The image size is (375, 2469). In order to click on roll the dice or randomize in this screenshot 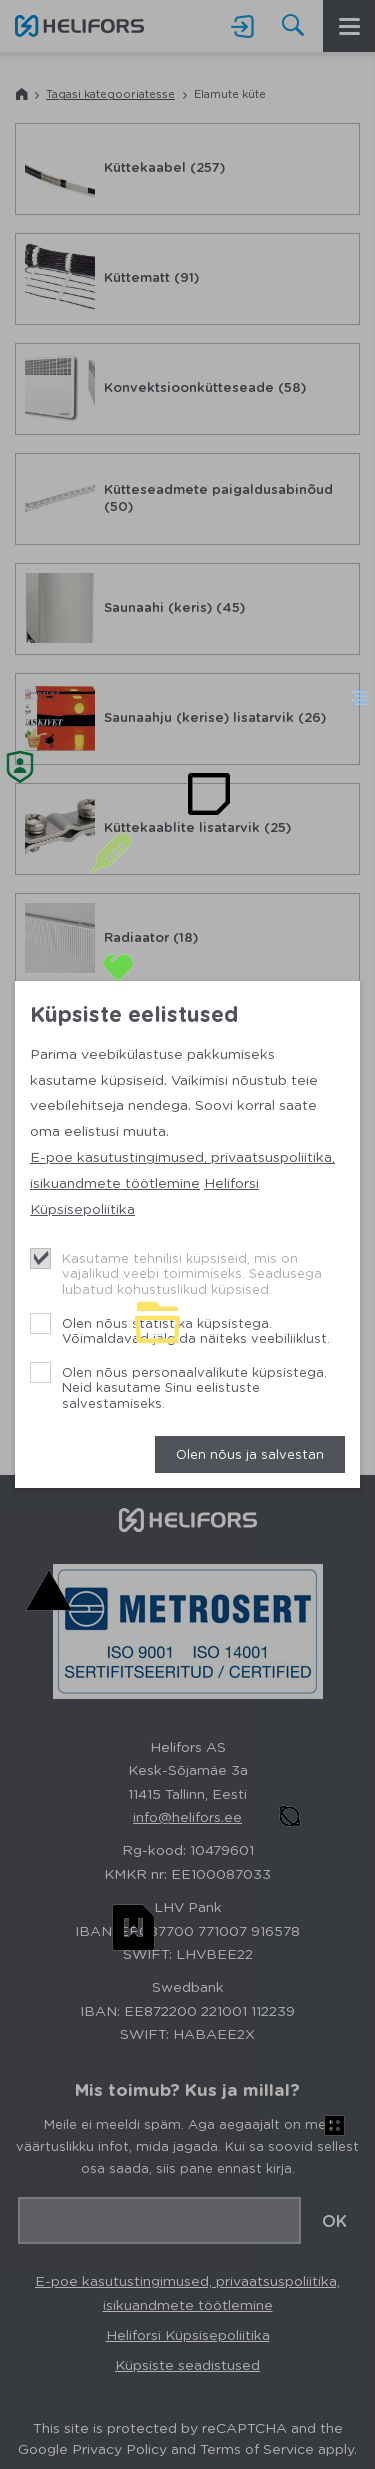, I will do `click(334, 2125)`.